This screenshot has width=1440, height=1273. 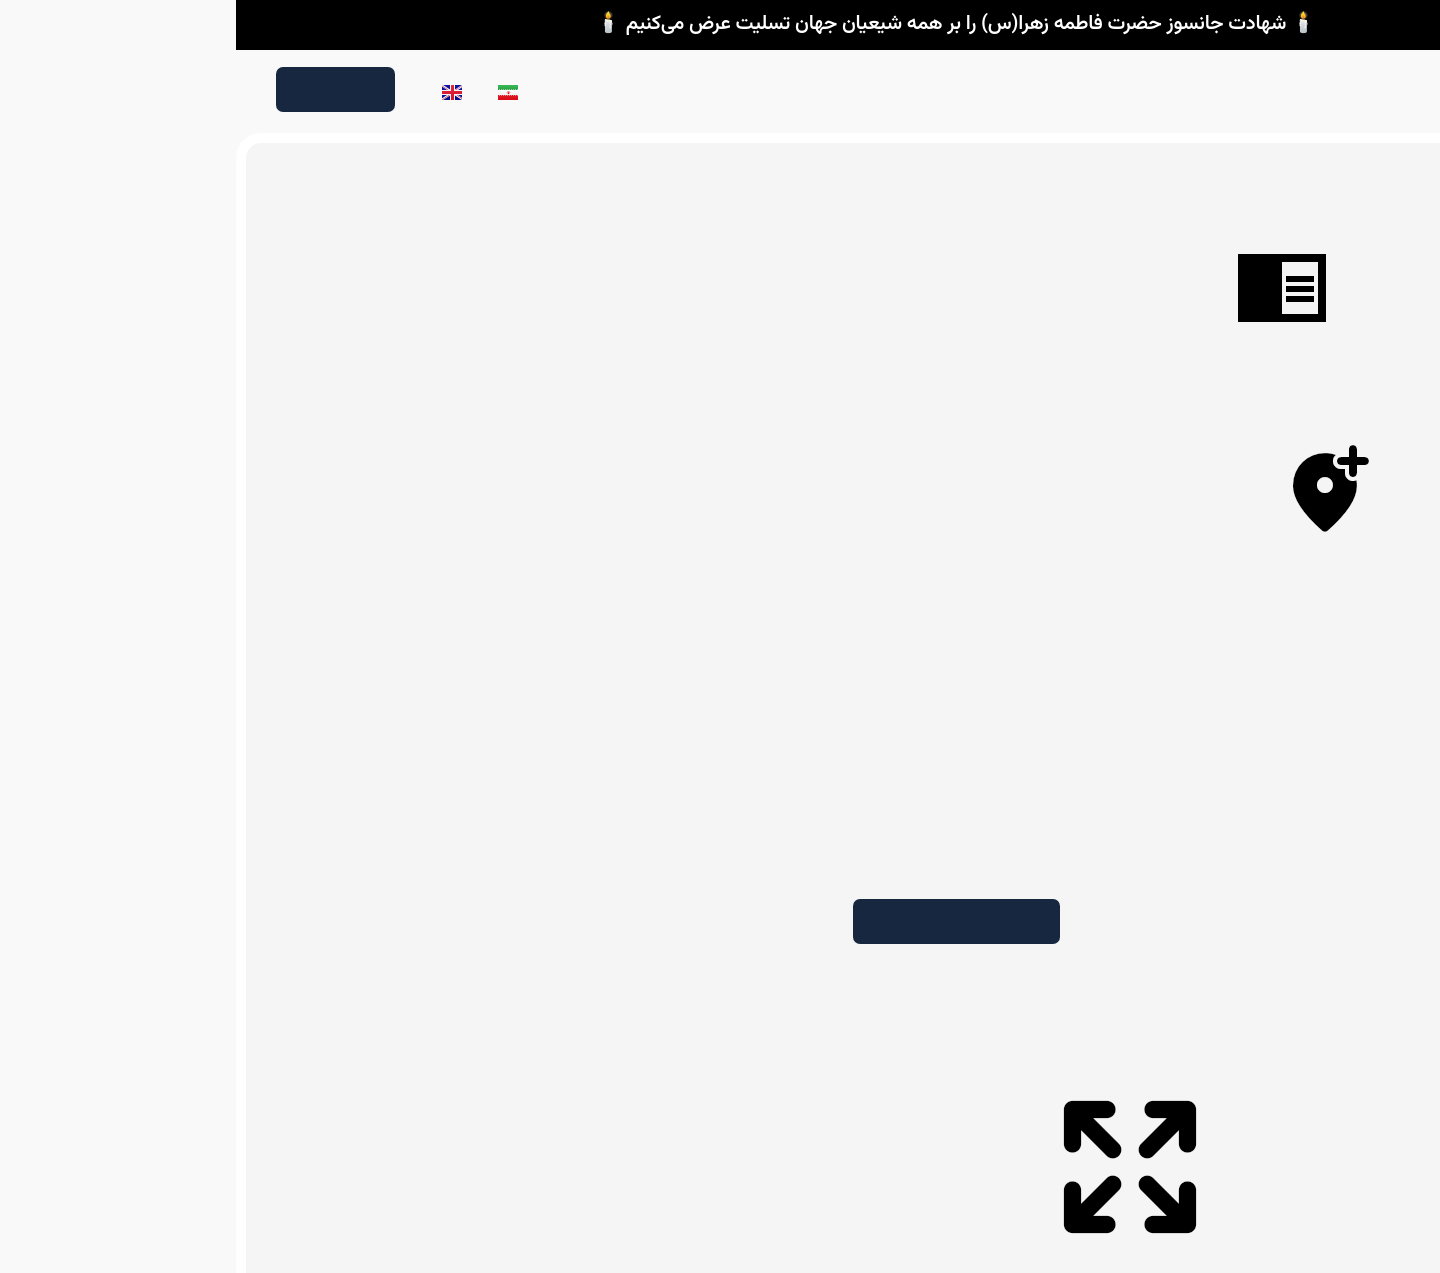 What do you see at coordinates (1282, 286) in the screenshot?
I see `switch to reader mode for distraction-free reading` at bounding box center [1282, 286].